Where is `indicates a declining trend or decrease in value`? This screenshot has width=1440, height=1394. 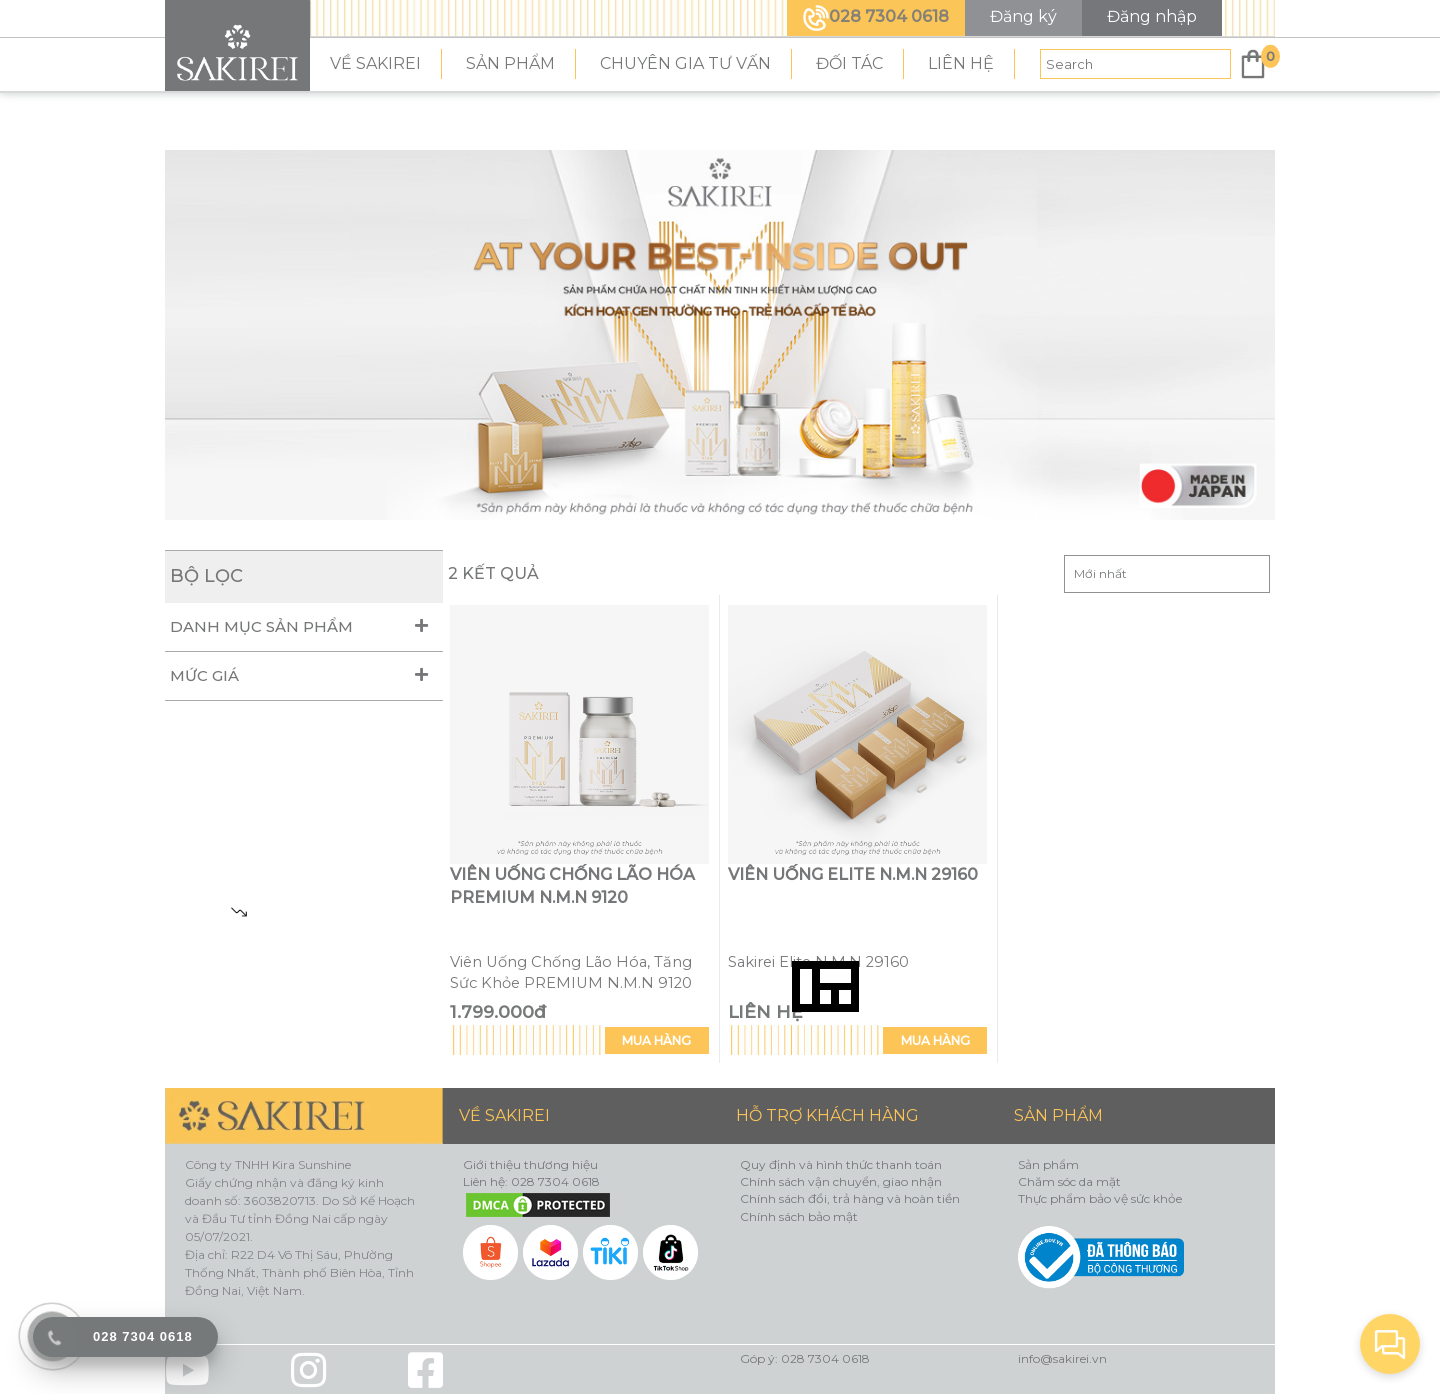
indicates a declining trend or decrease in value is located at coordinates (239, 912).